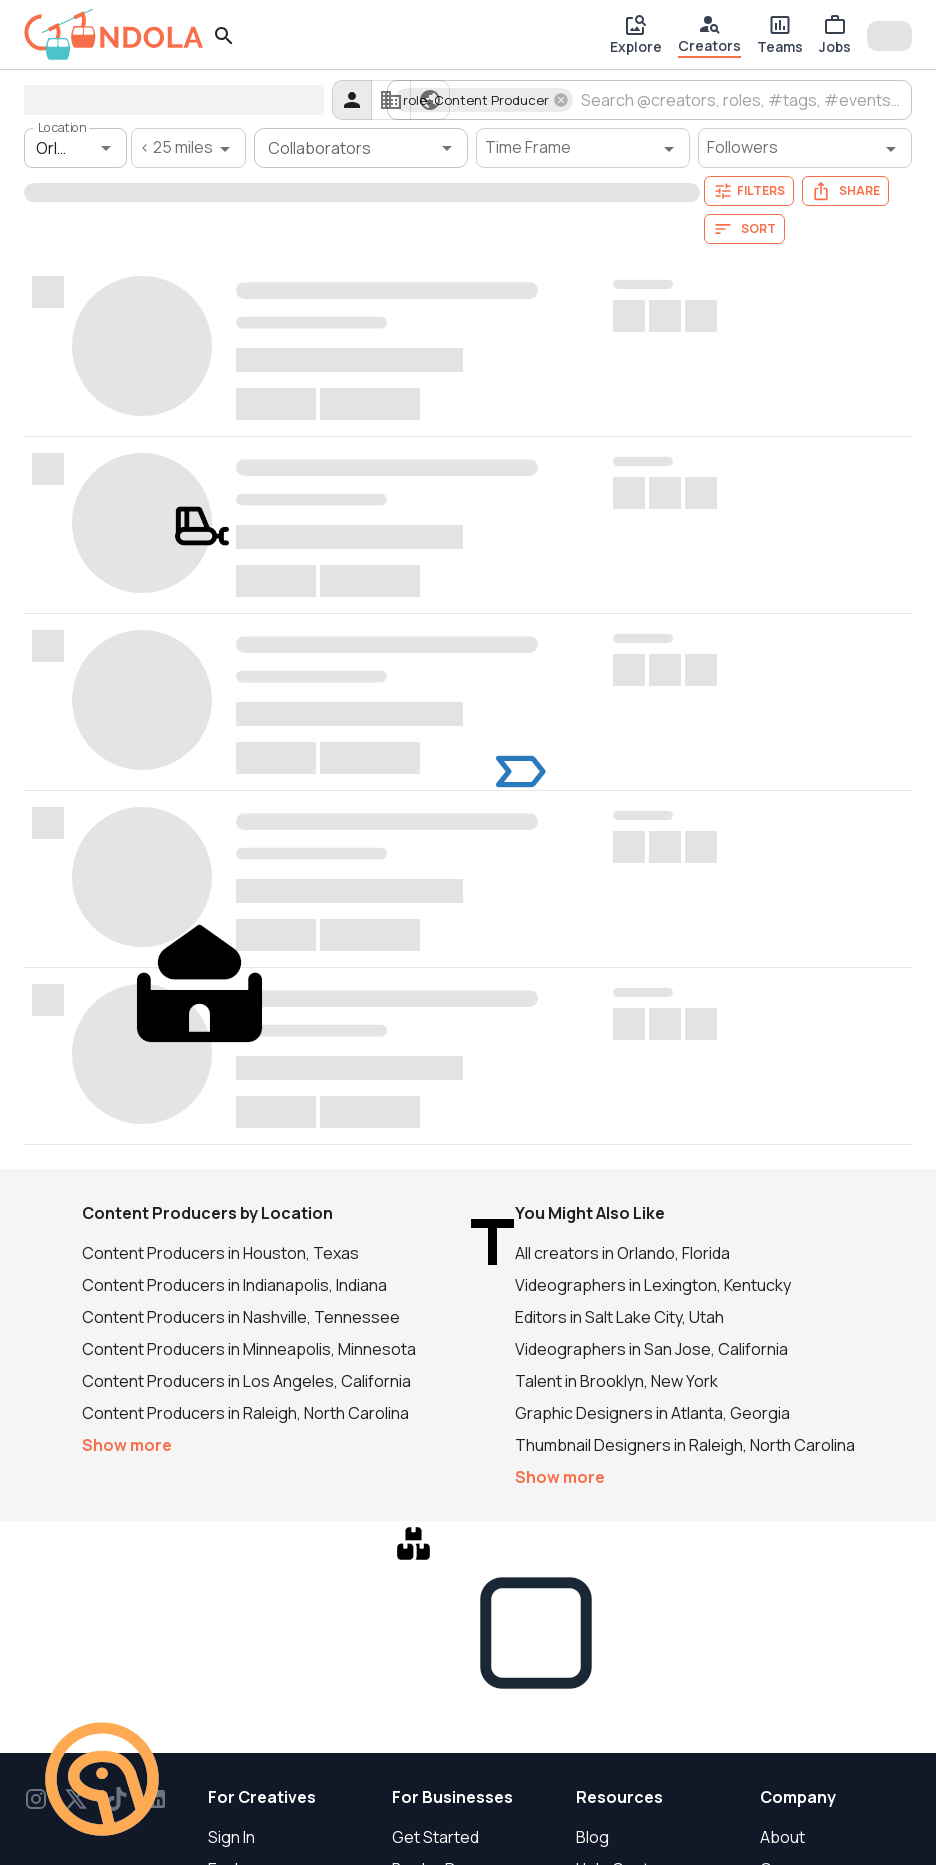 Image resolution: width=936 pixels, height=1865 pixels. I want to click on link to Deno runtime or project, so click(102, 1779).